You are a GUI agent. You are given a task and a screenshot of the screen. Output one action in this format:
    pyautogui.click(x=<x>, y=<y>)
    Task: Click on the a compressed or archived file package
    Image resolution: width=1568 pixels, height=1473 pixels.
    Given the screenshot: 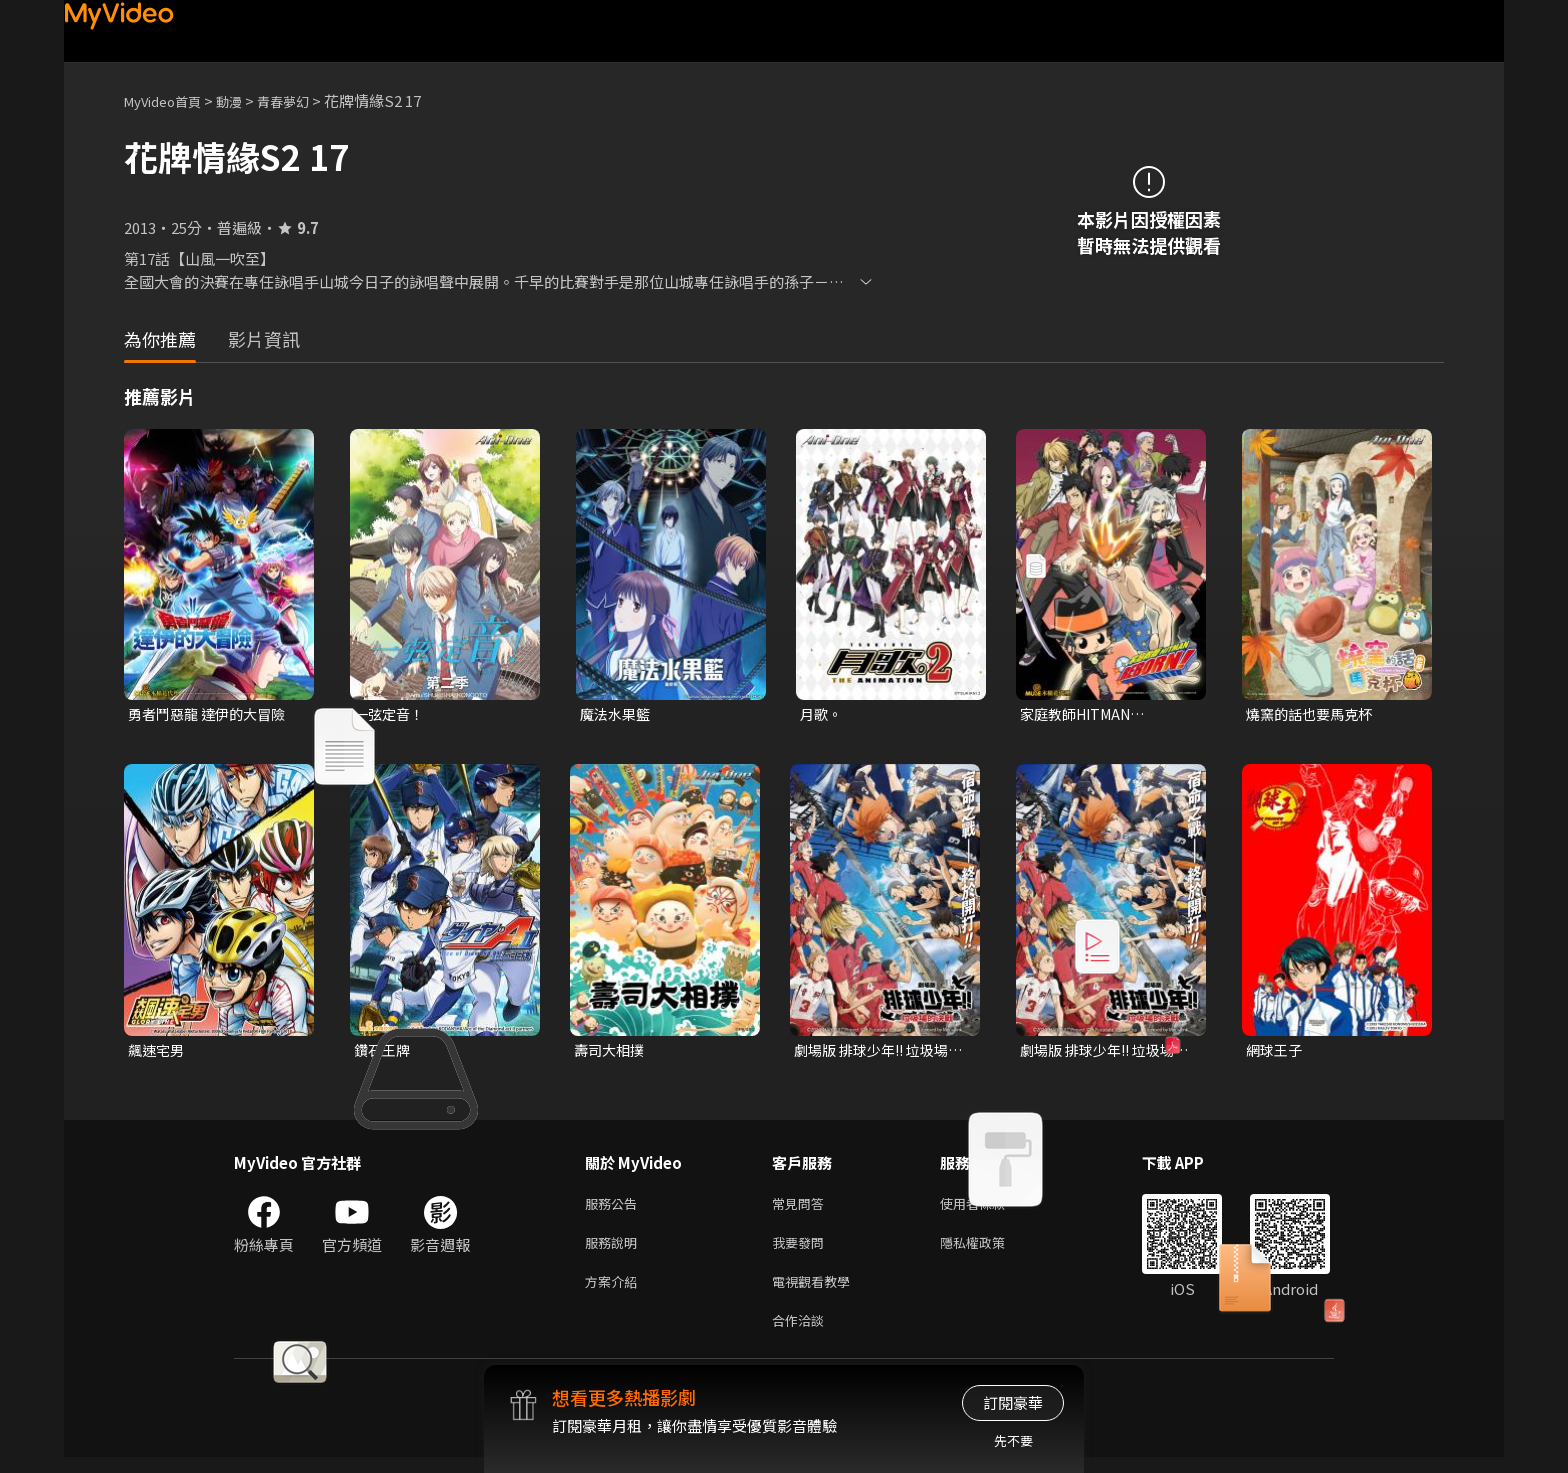 What is the action you would take?
    pyautogui.click(x=1245, y=1279)
    